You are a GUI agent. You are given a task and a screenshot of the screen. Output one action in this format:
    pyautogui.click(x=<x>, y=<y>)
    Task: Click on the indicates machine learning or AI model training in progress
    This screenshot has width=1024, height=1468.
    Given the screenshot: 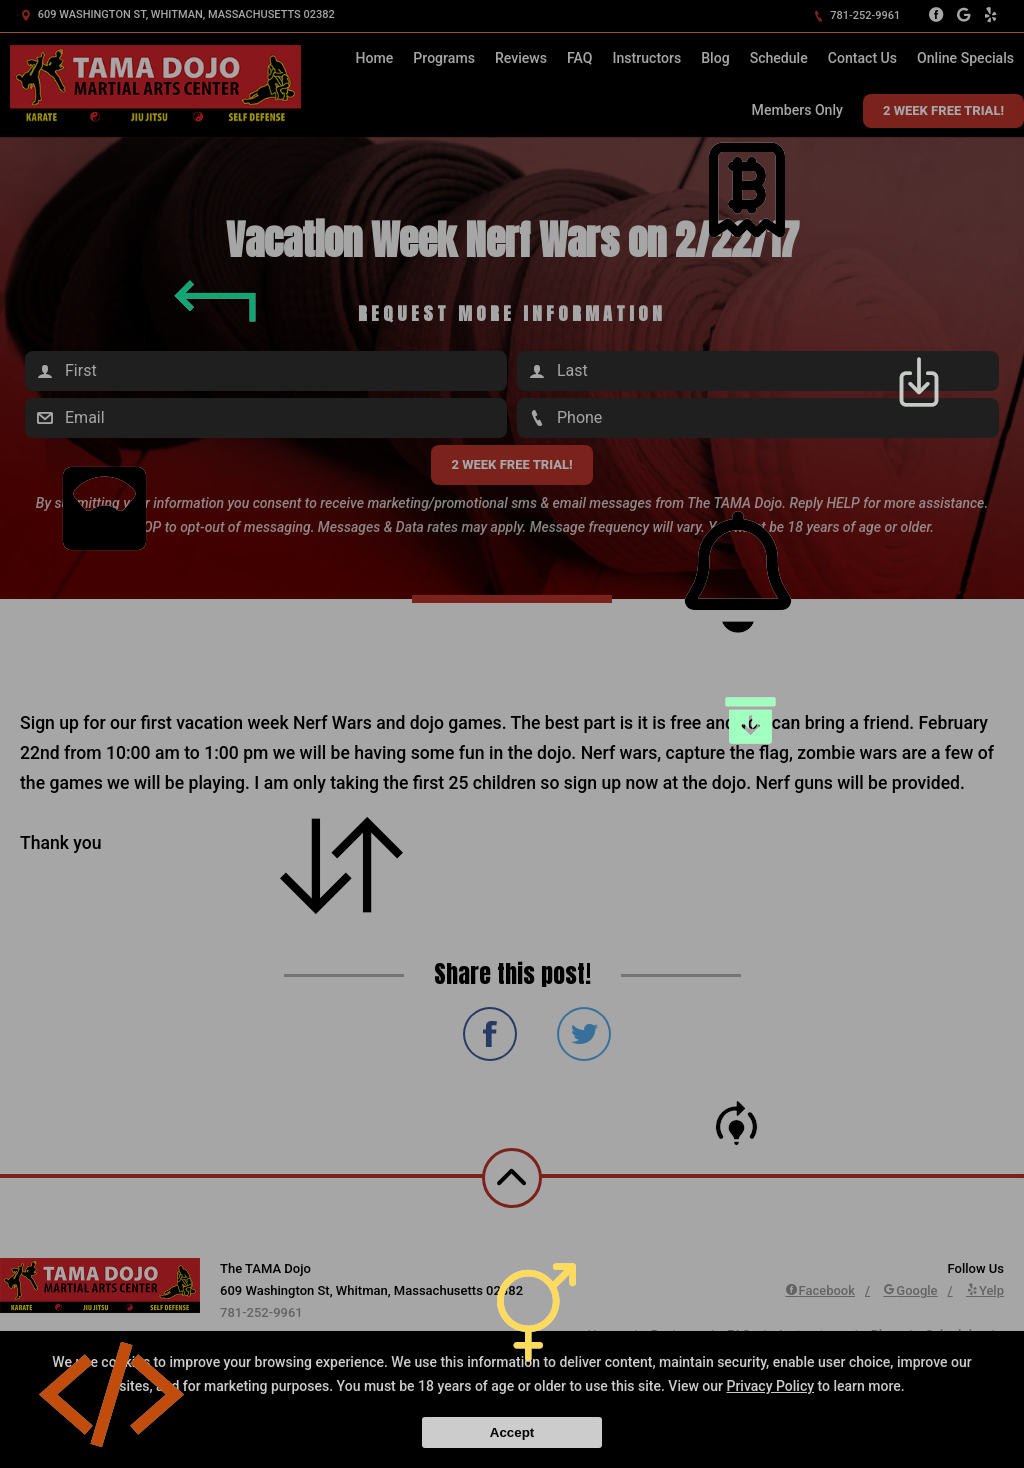 What is the action you would take?
    pyautogui.click(x=736, y=1124)
    